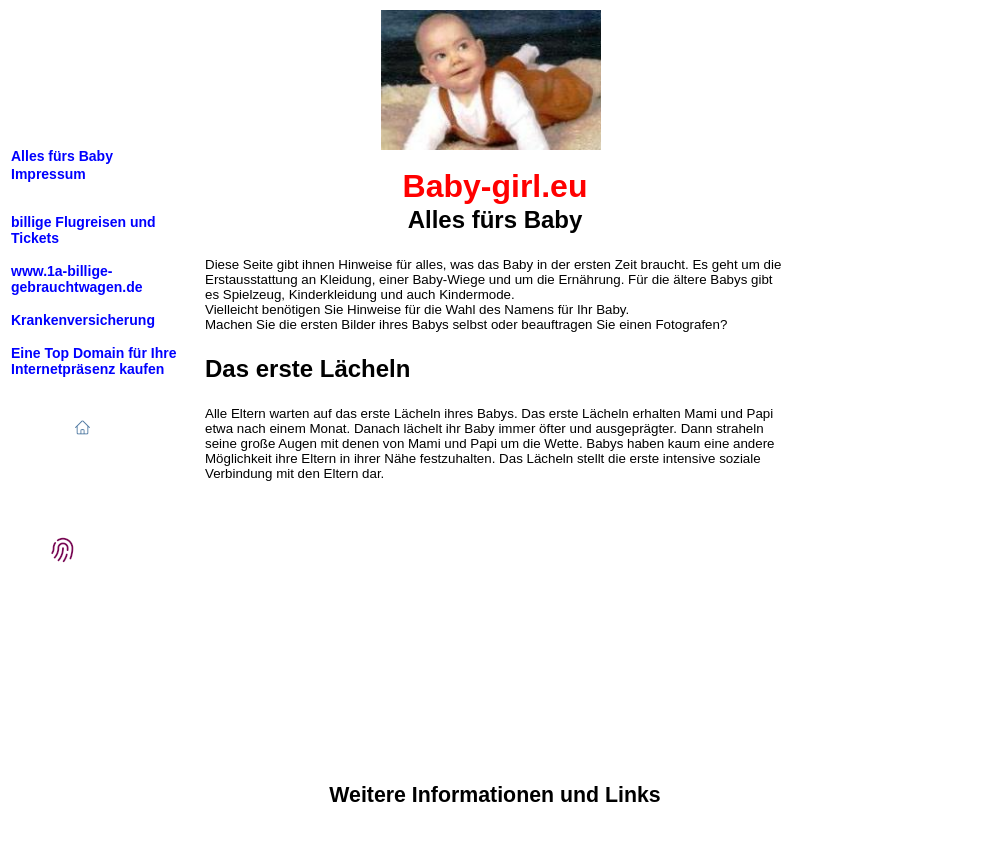 This screenshot has height=859, width=995. Describe the element at coordinates (63, 550) in the screenshot. I see `authenticate with fingerprint` at that location.